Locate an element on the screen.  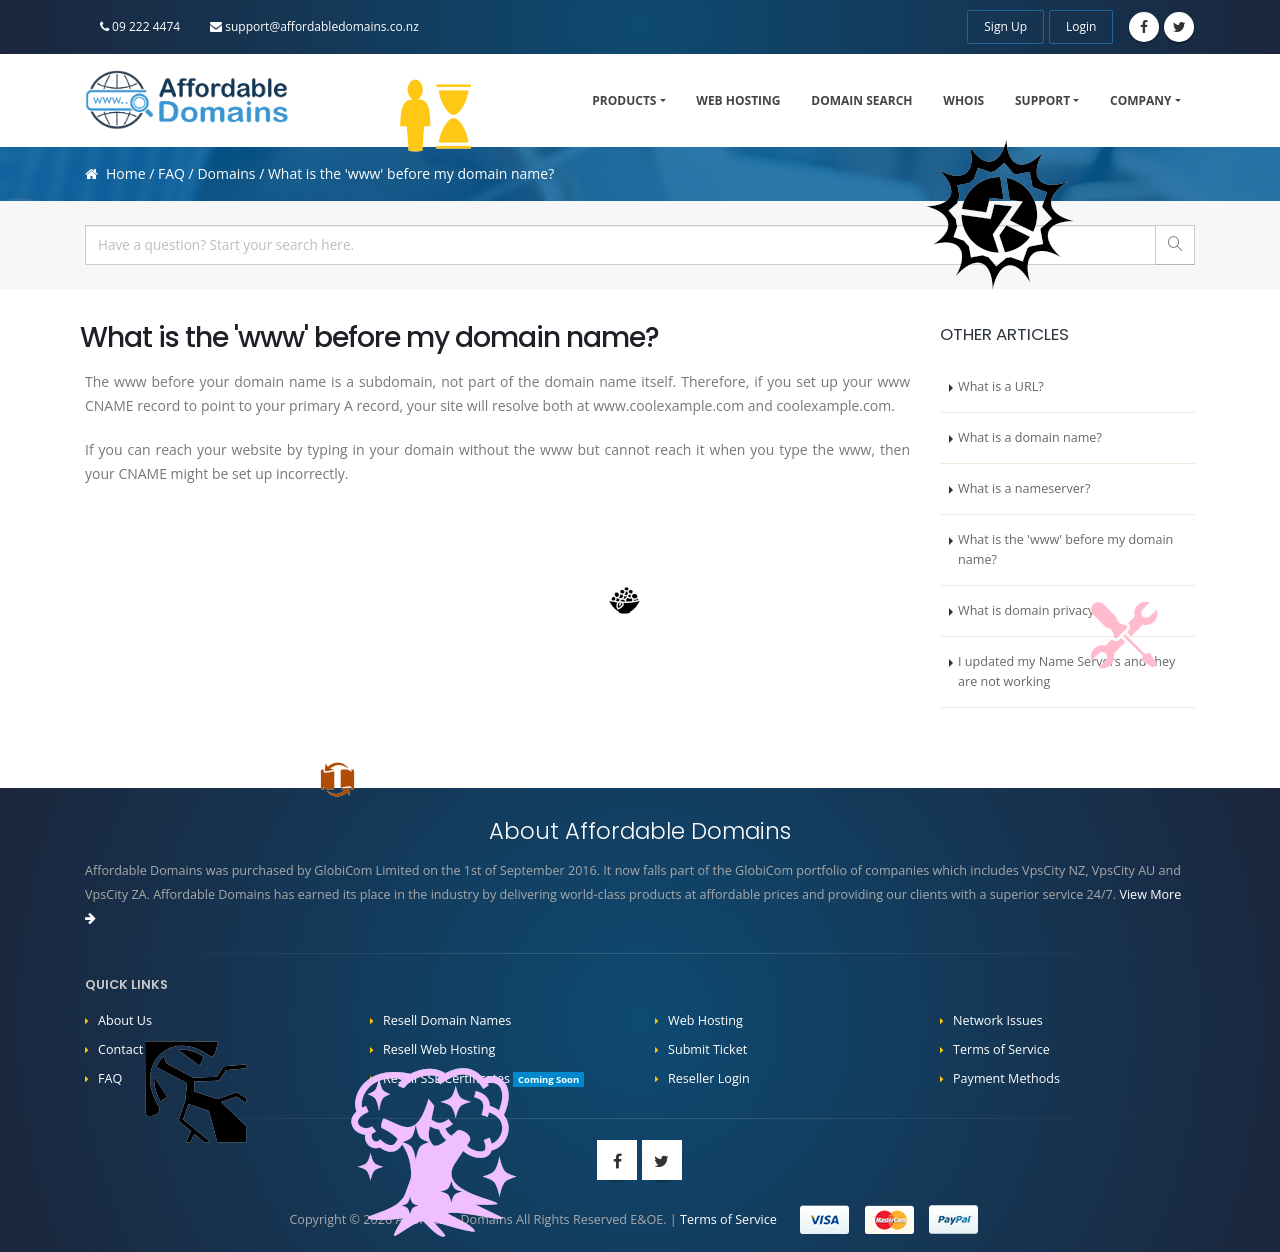
view fruit or berry recipes is located at coordinates (624, 600).